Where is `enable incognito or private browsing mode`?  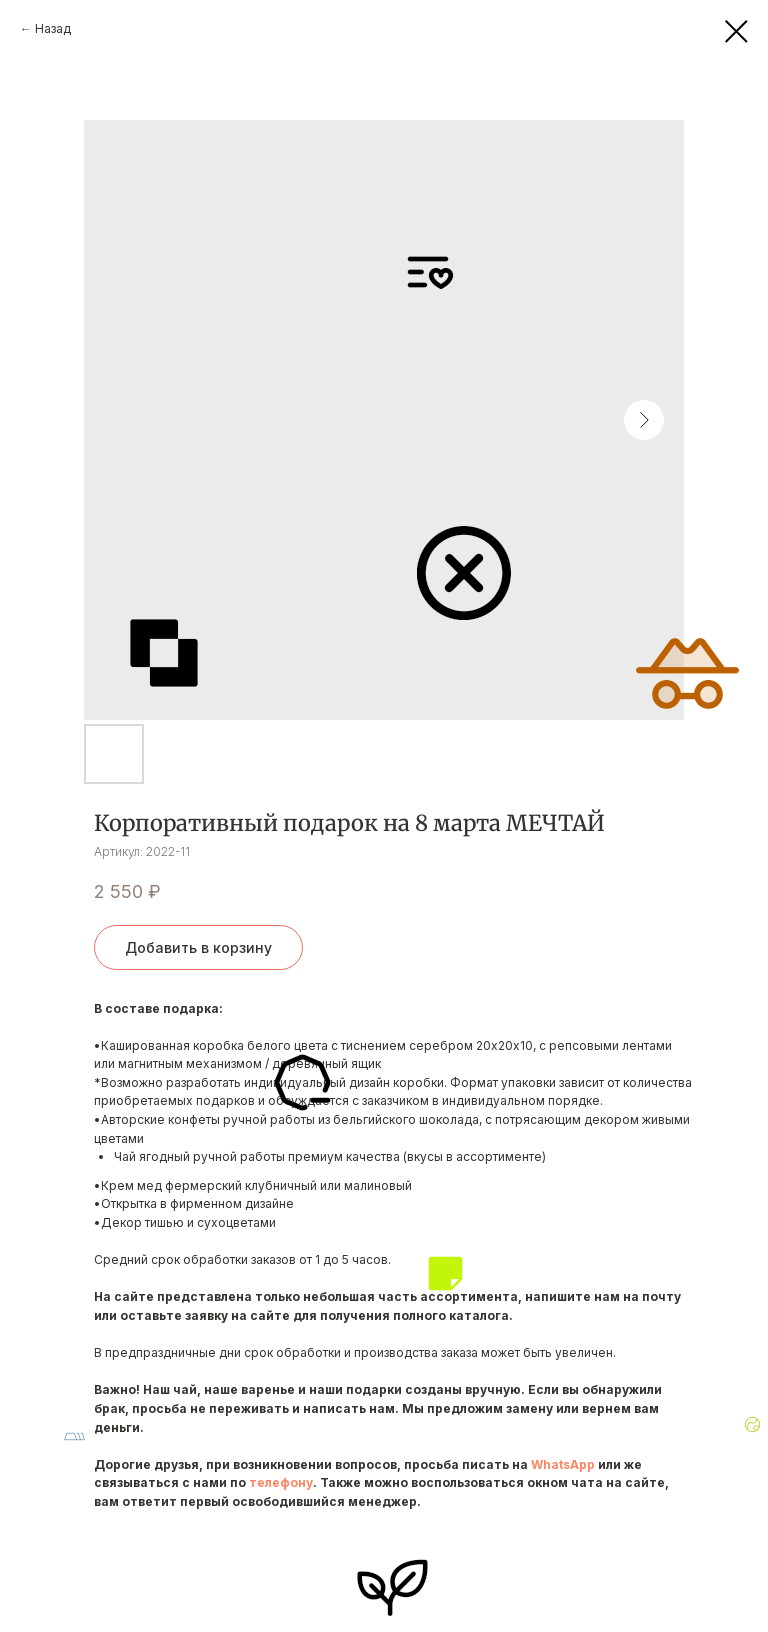 enable incognito or private browsing mode is located at coordinates (687, 673).